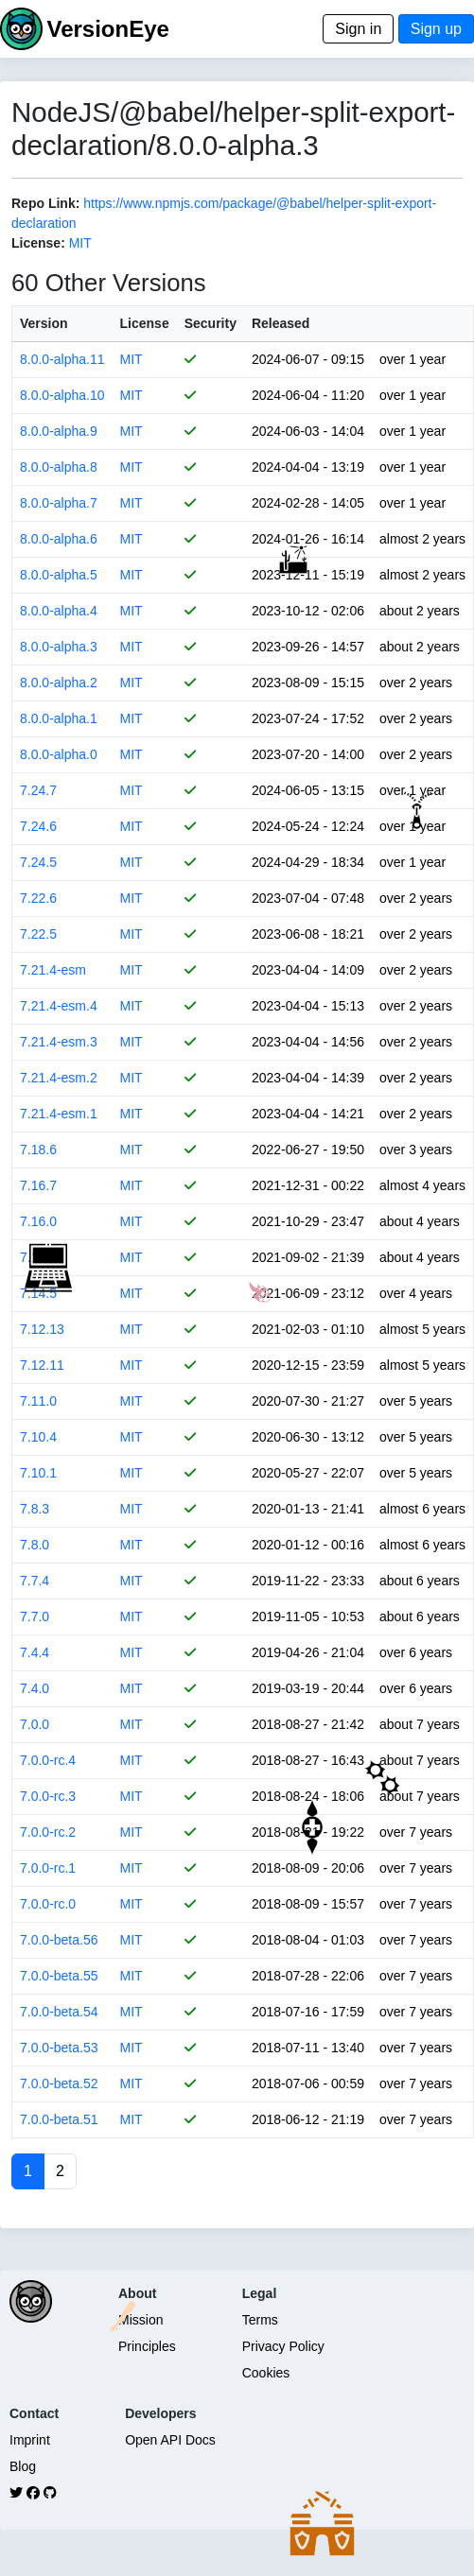  I want to click on compress or zip files together, so click(416, 810).